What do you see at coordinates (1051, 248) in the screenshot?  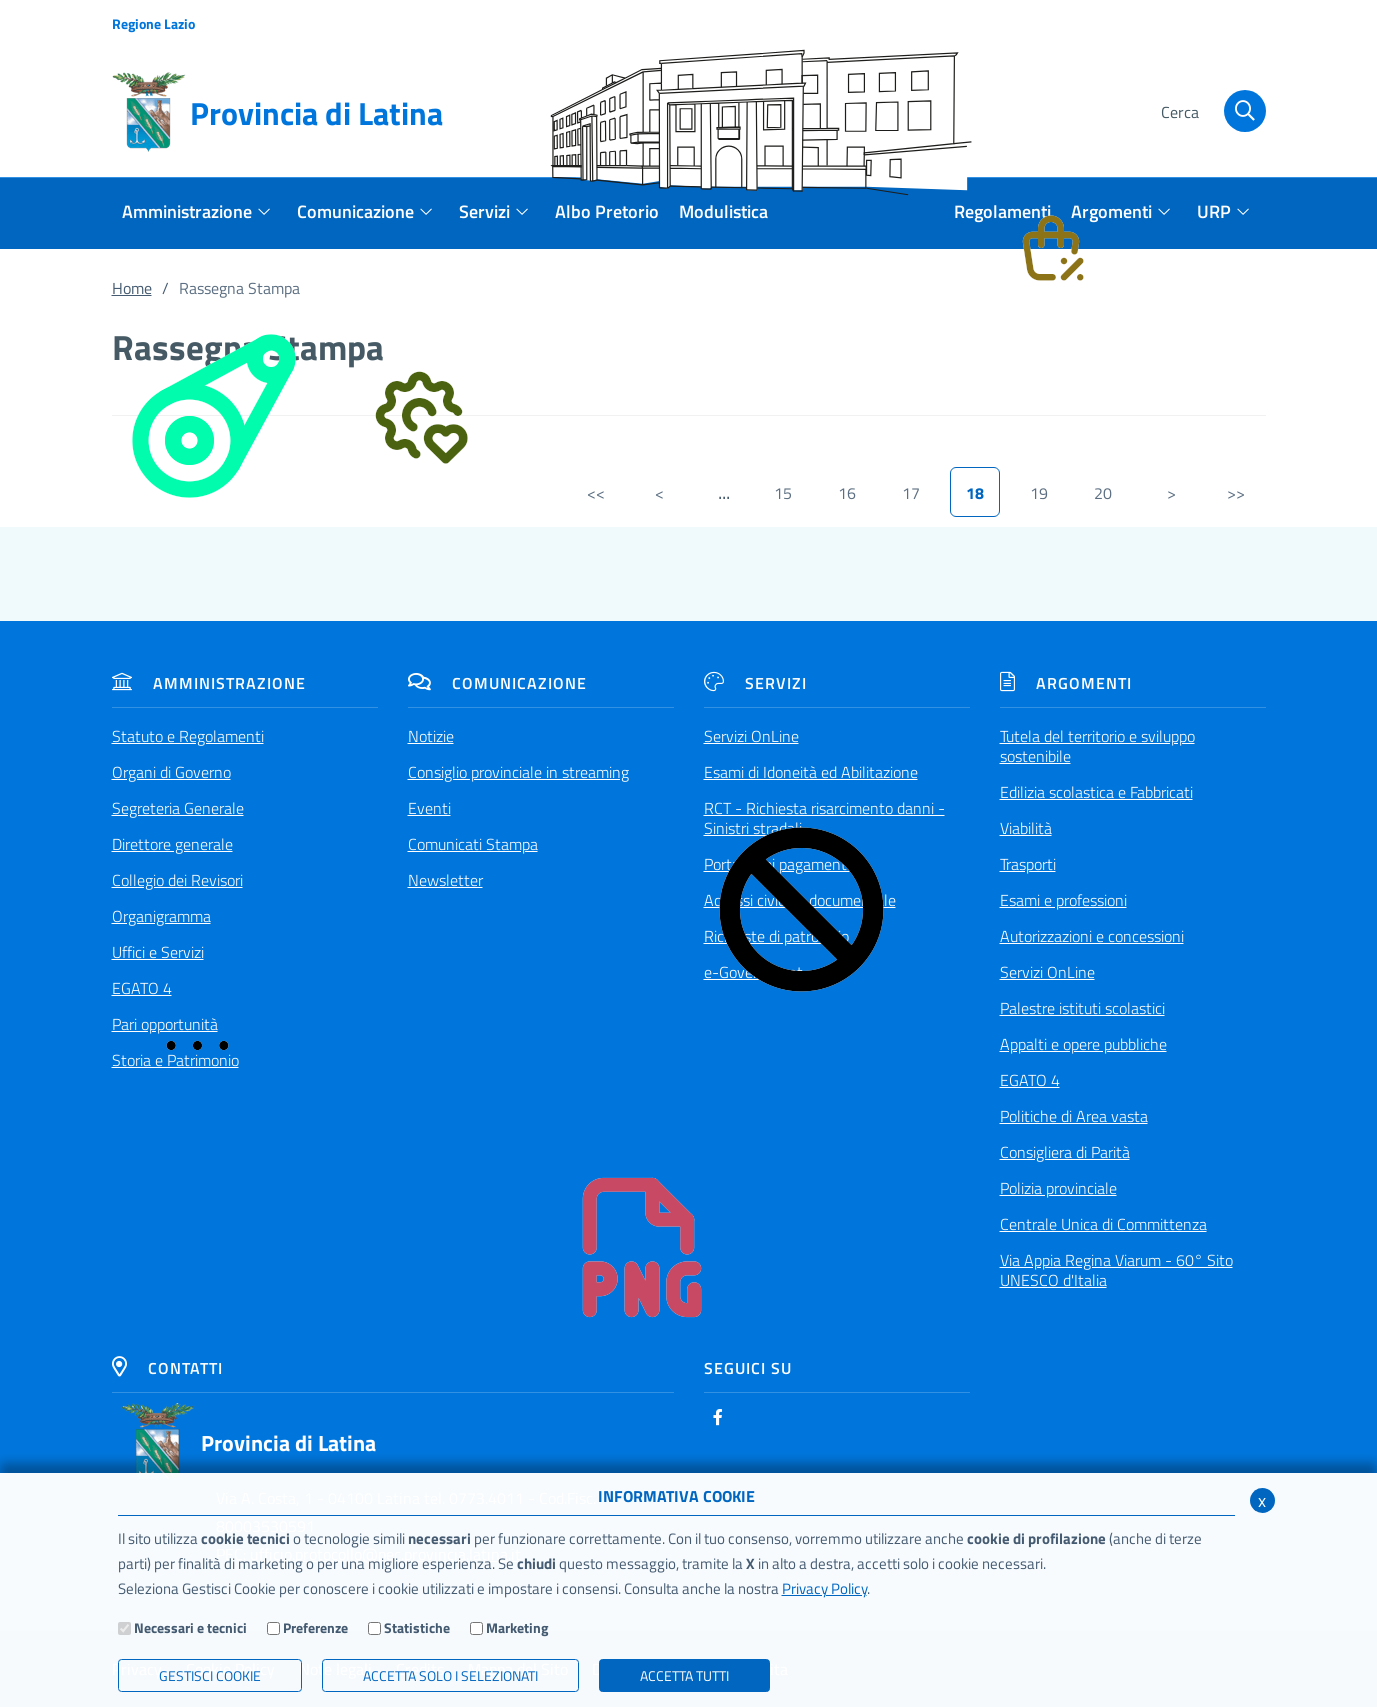 I see `view discounted items in your shopping bag` at bounding box center [1051, 248].